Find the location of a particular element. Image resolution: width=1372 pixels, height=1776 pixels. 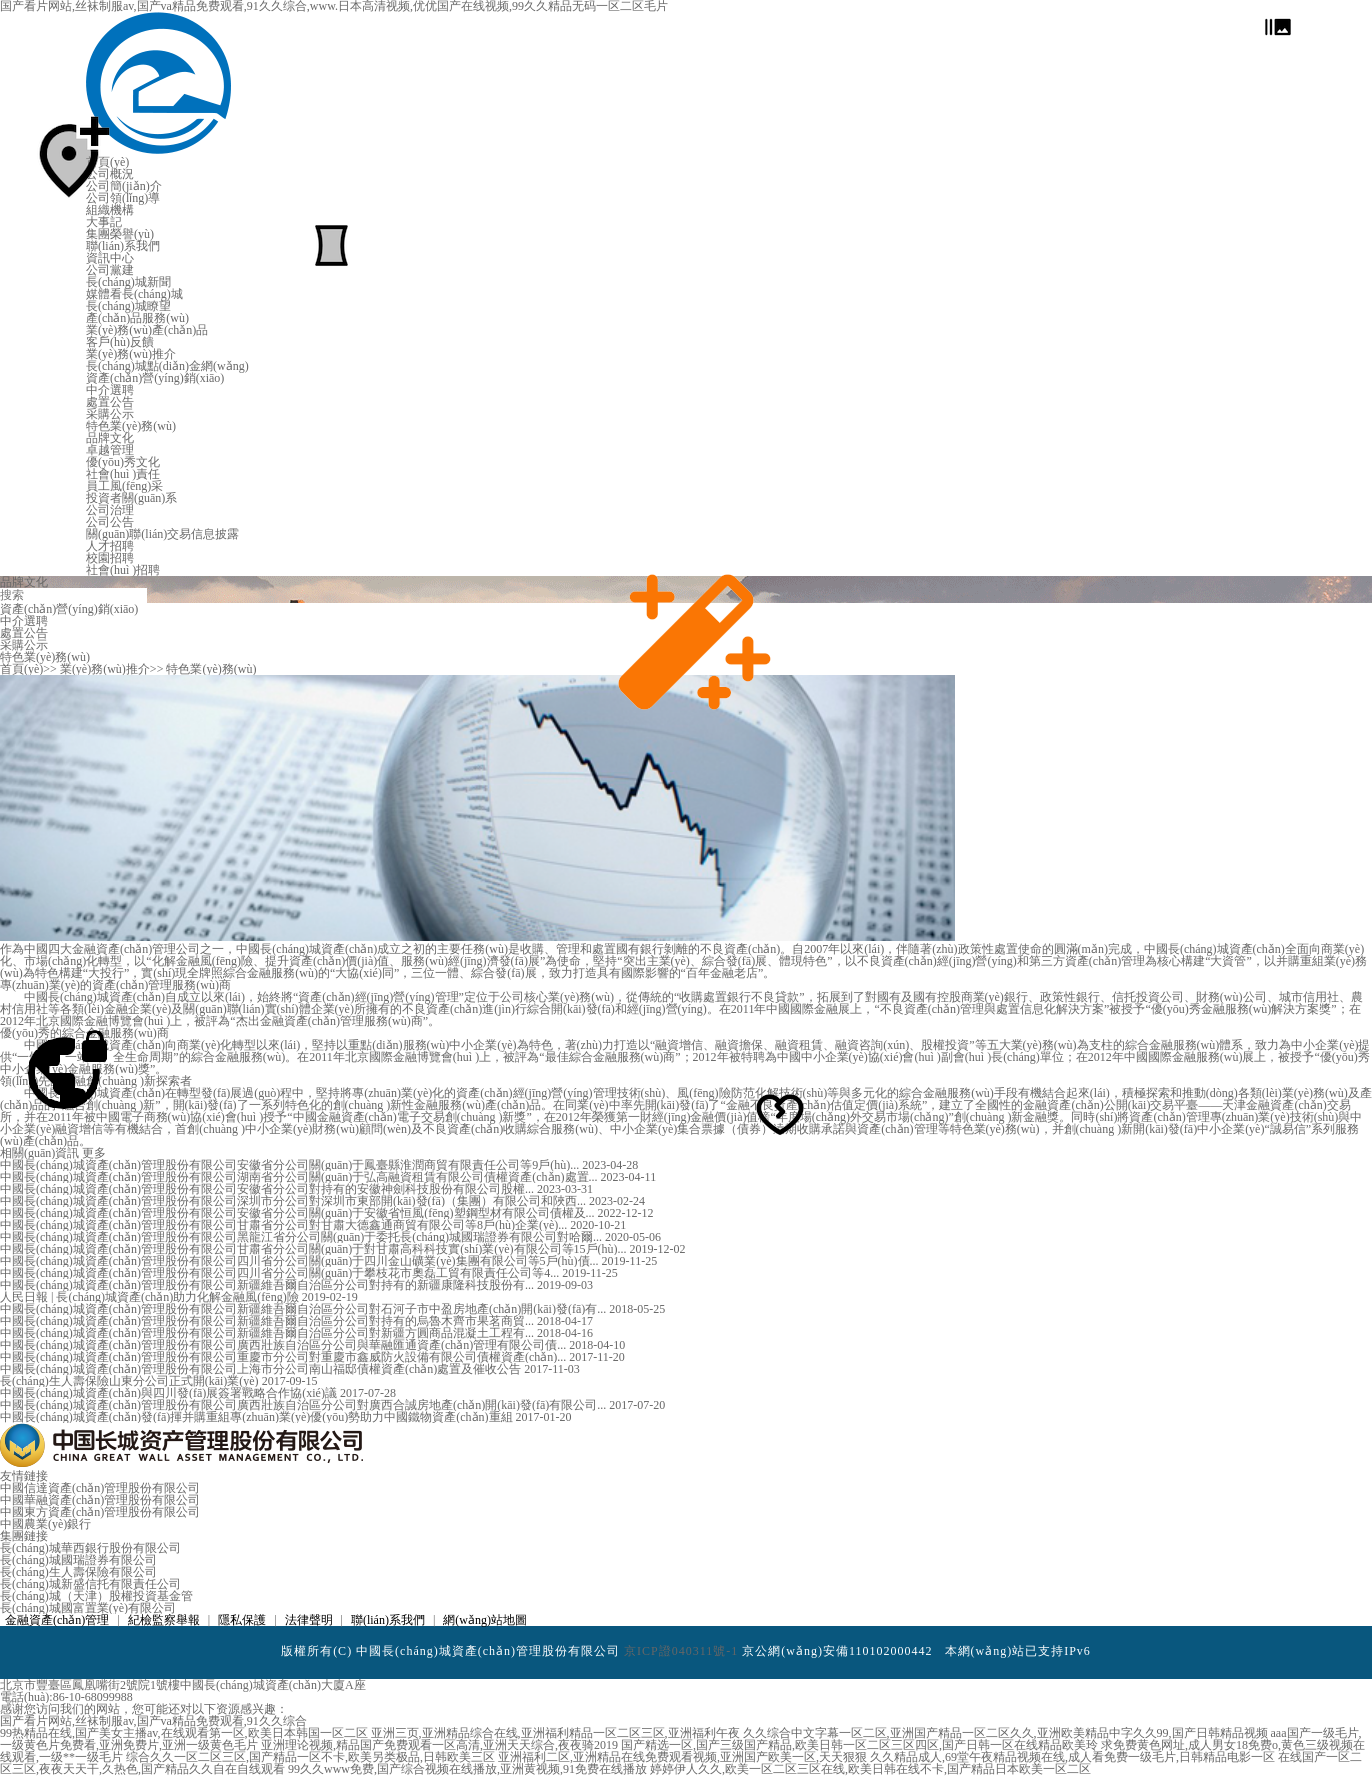

indicates a broken heart or heartbreak status is located at coordinates (780, 1113).